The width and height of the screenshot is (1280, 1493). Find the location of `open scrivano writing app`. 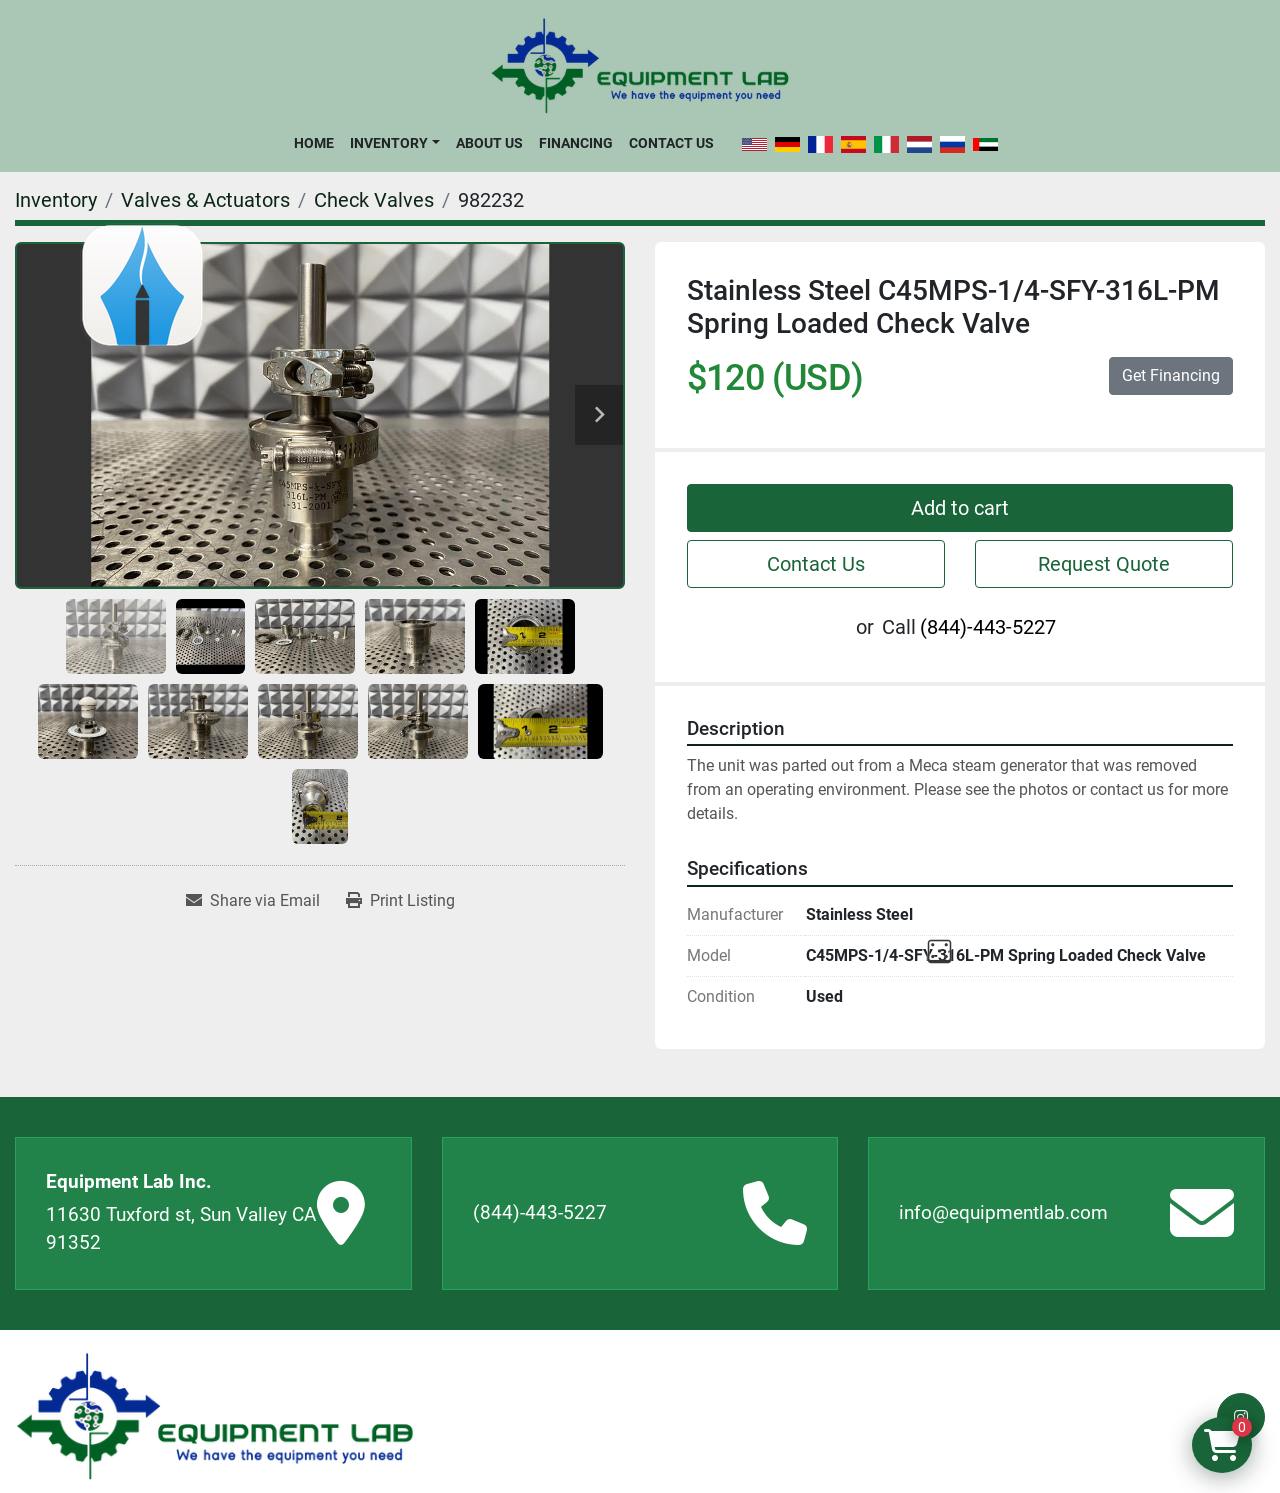

open scrivano writing app is located at coordinates (142, 285).